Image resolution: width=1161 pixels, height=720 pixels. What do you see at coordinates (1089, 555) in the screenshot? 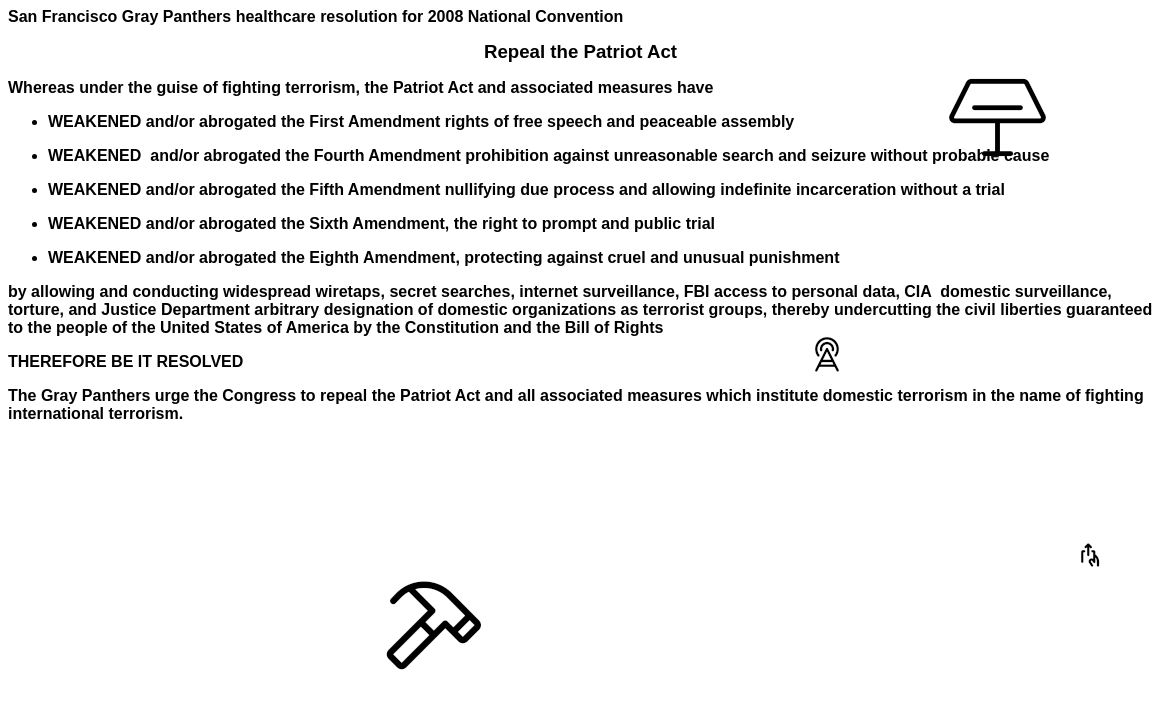
I see `deposit or transfer funds` at bounding box center [1089, 555].